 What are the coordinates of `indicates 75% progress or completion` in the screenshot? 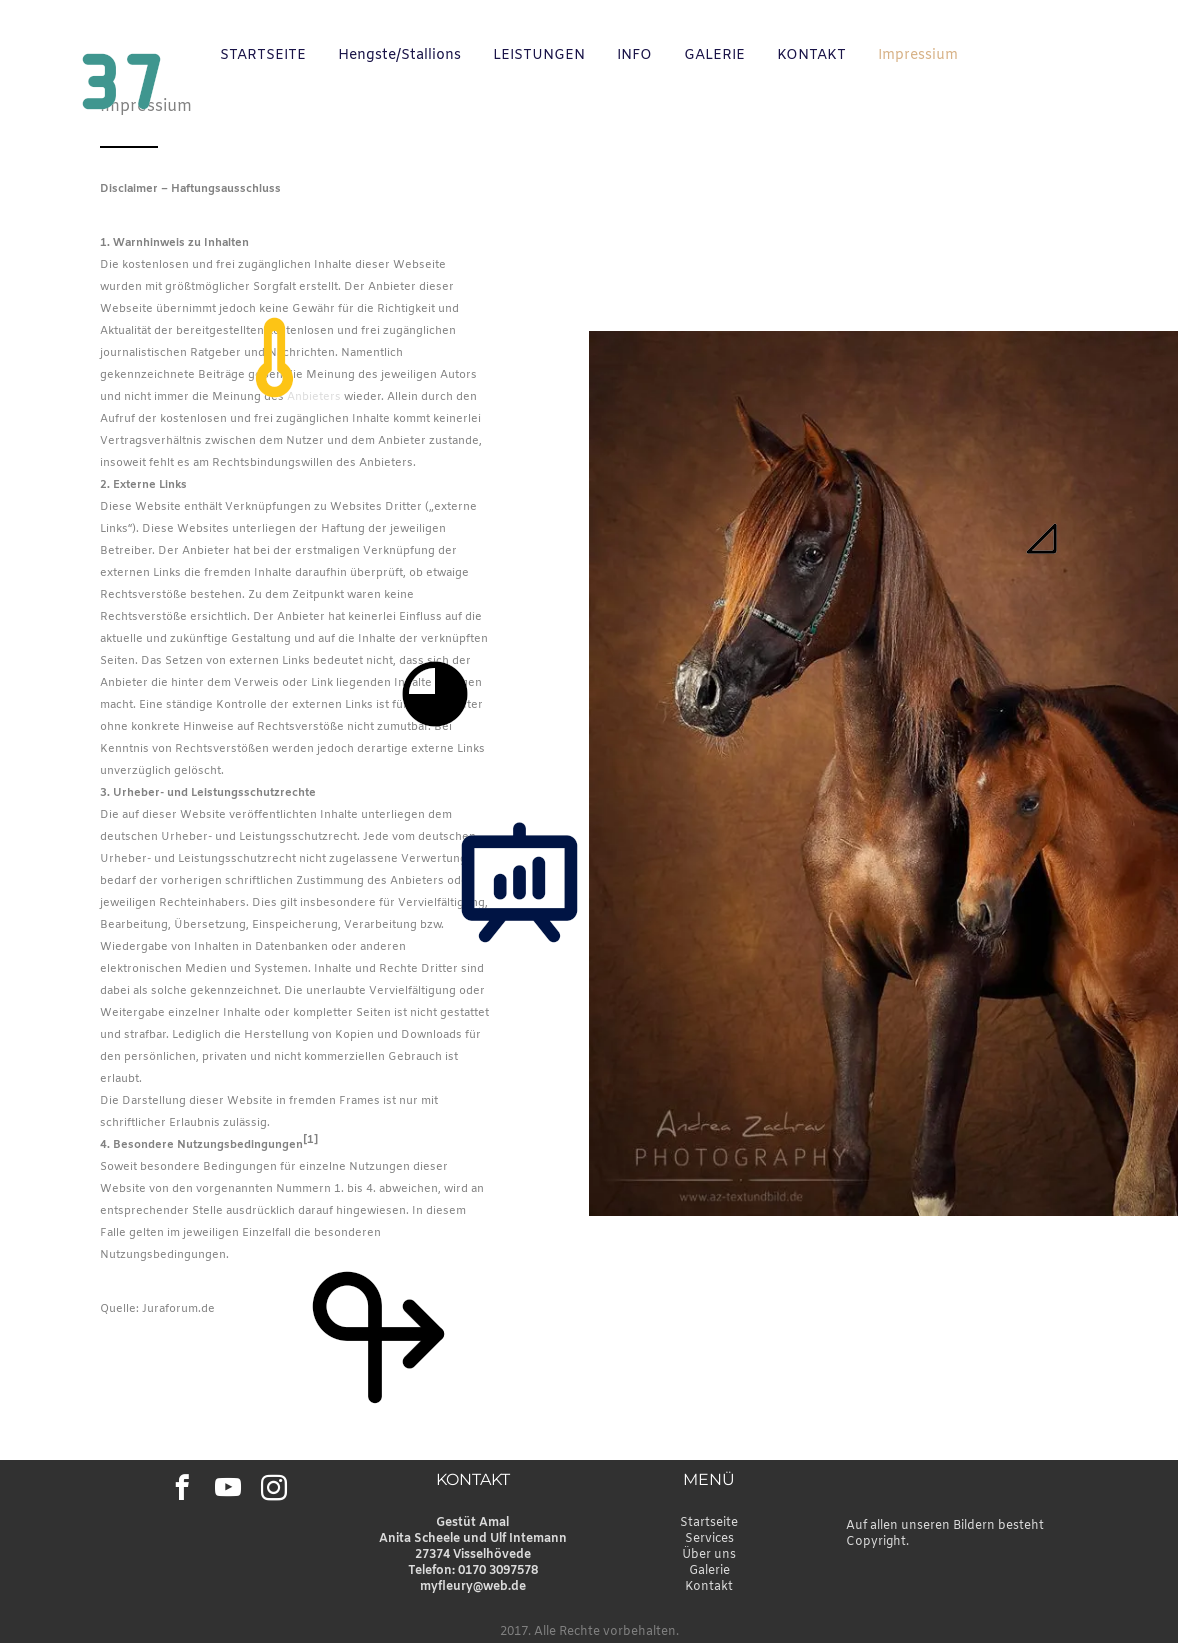 It's located at (435, 694).